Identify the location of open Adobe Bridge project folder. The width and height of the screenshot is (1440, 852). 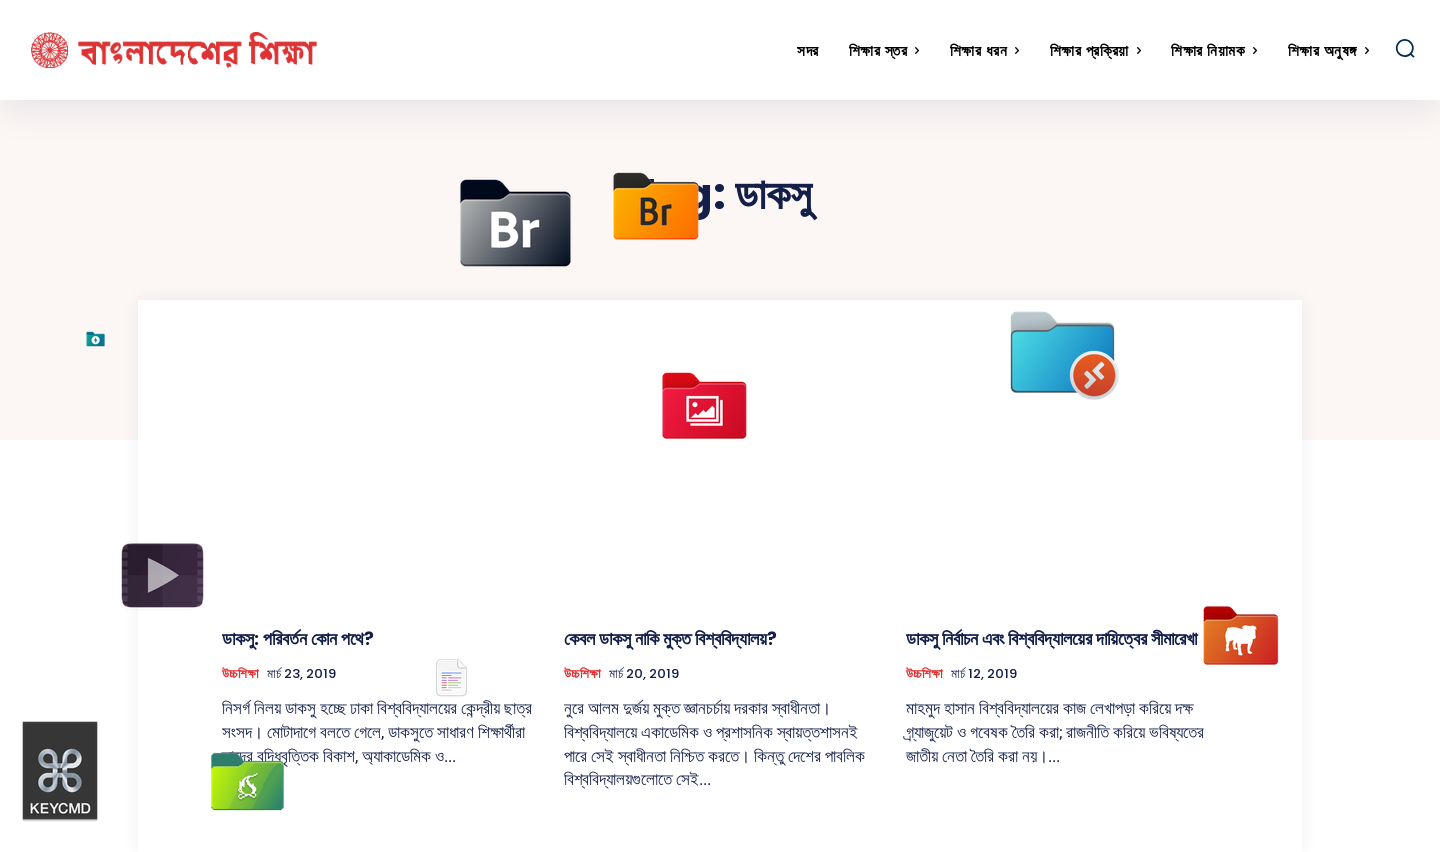
(655, 208).